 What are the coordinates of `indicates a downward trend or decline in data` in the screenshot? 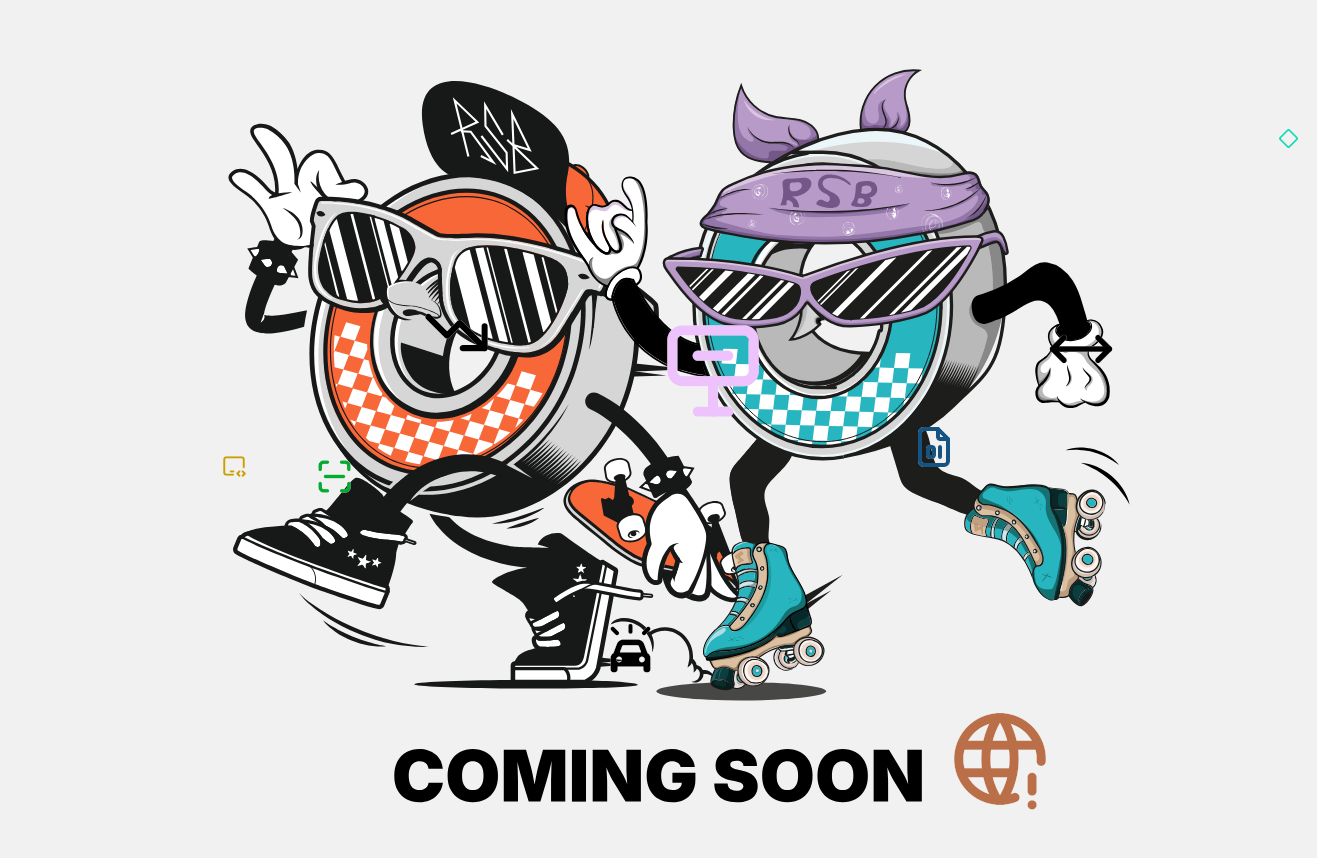 It's located at (456, 332).